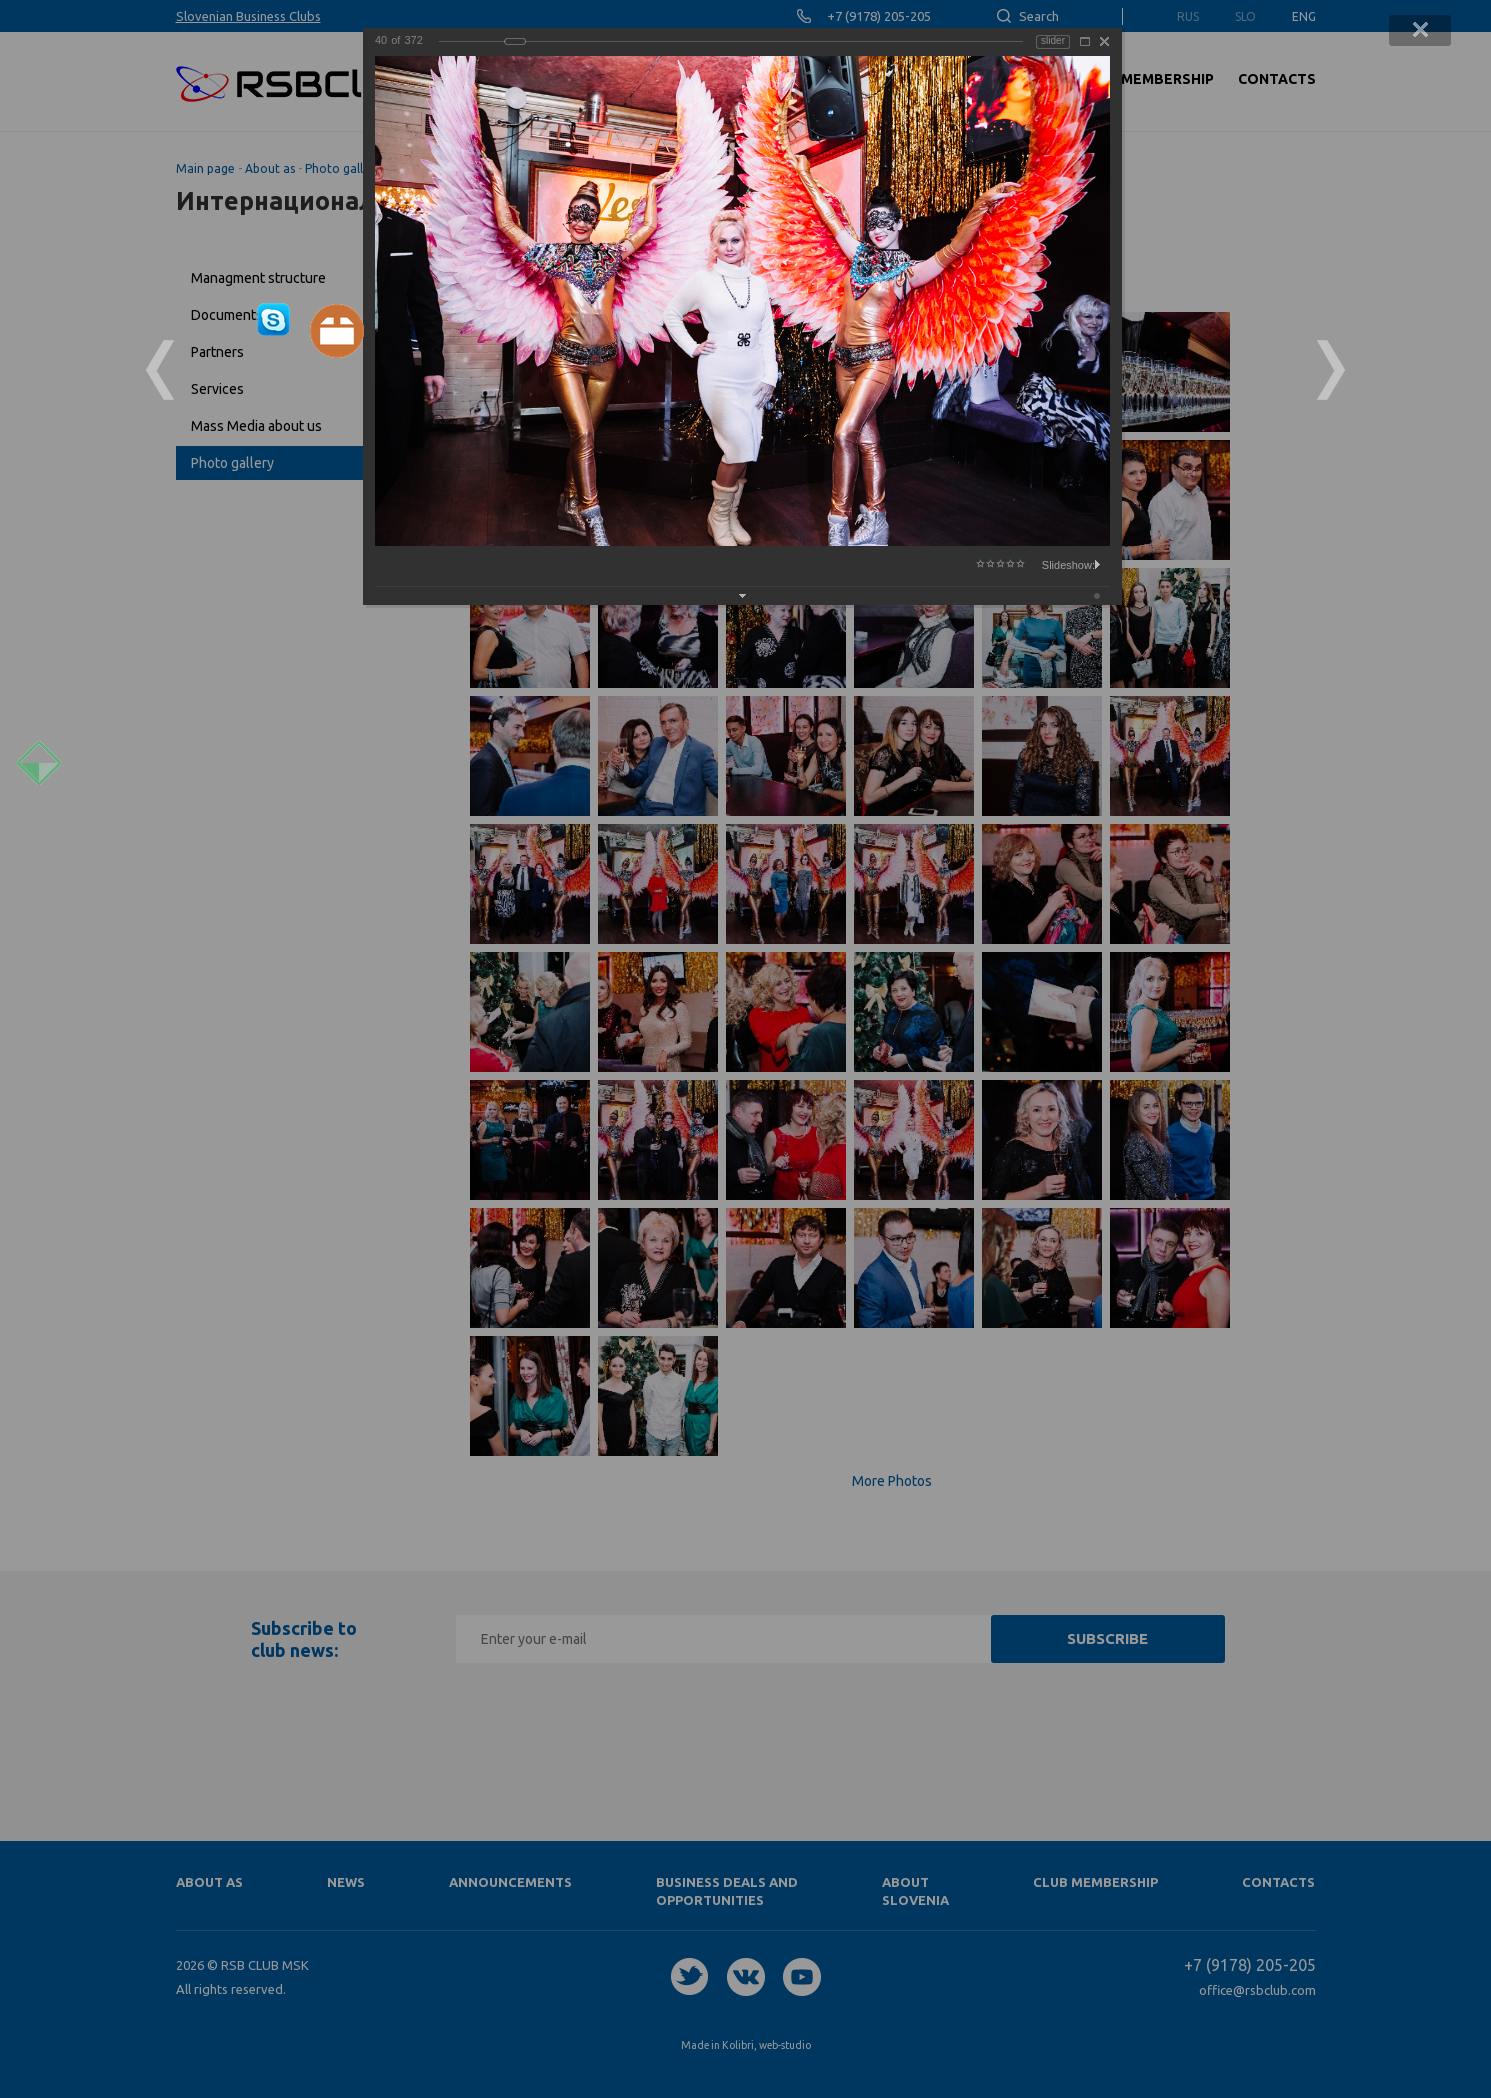  What do you see at coordinates (39, 763) in the screenshot?
I see `open fragments torrent client` at bounding box center [39, 763].